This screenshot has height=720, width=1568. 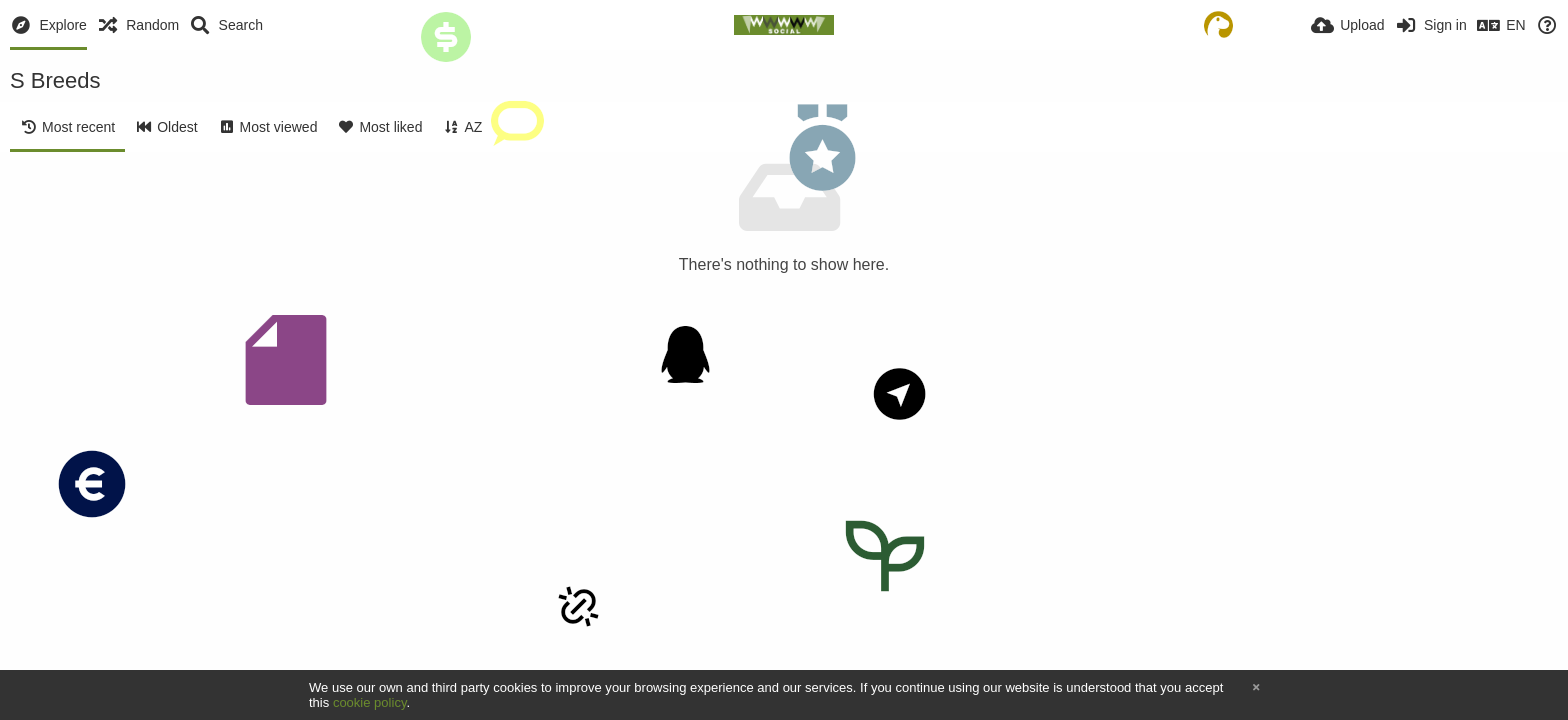 I want to click on visit The Conversation website, so click(x=517, y=123).